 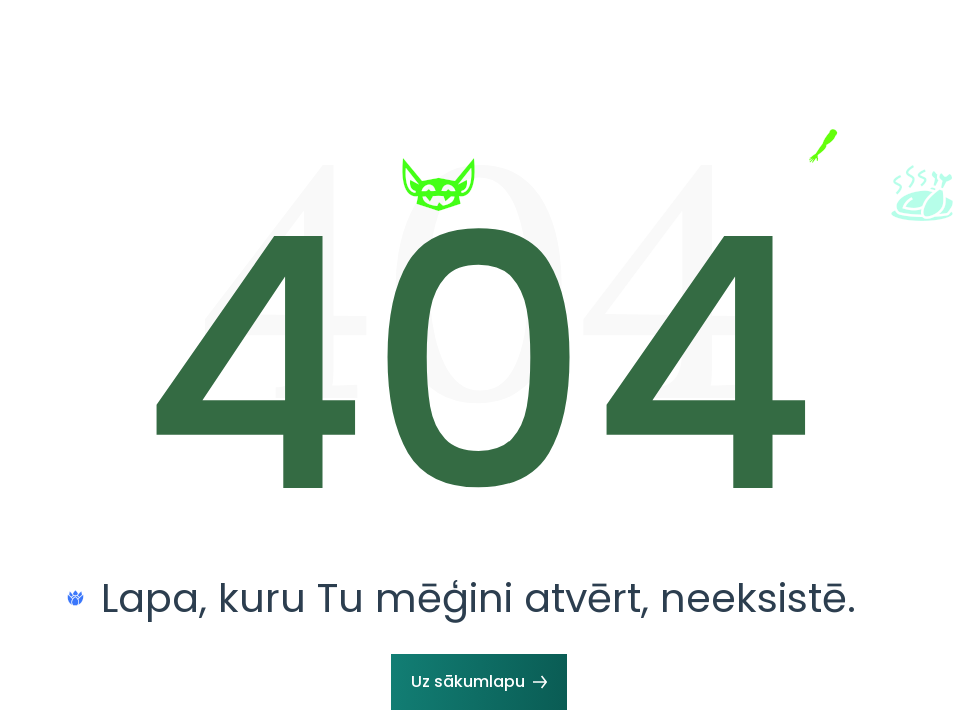 I want to click on select goblin character or enemy type, so click(x=438, y=186).